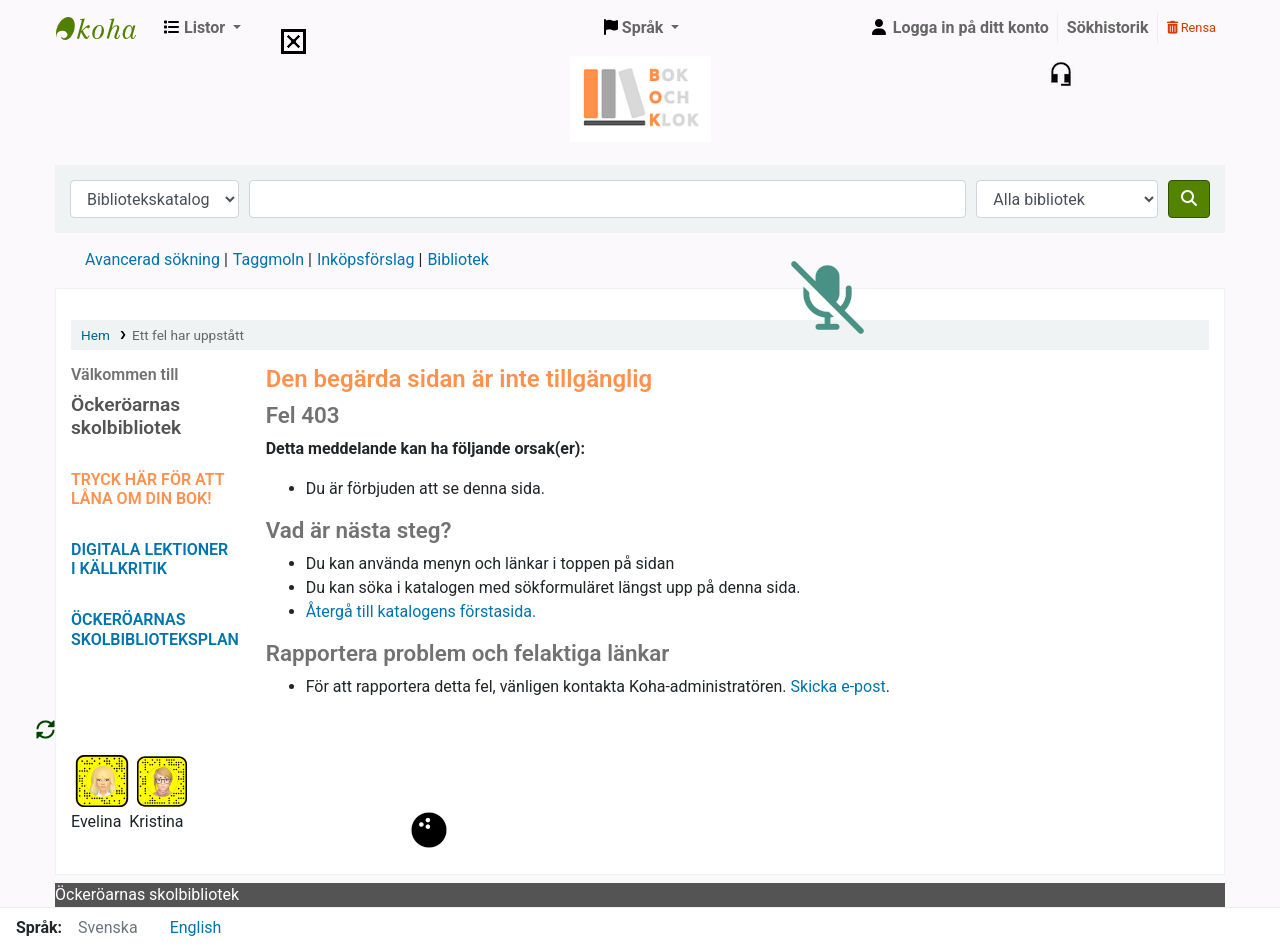 This screenshot has height=952, width=1280. What do you see at coordinates (293, 41) in the screenshot?
I see `indicates a feature or option is disabled by default` at bounding box center [293, 41].